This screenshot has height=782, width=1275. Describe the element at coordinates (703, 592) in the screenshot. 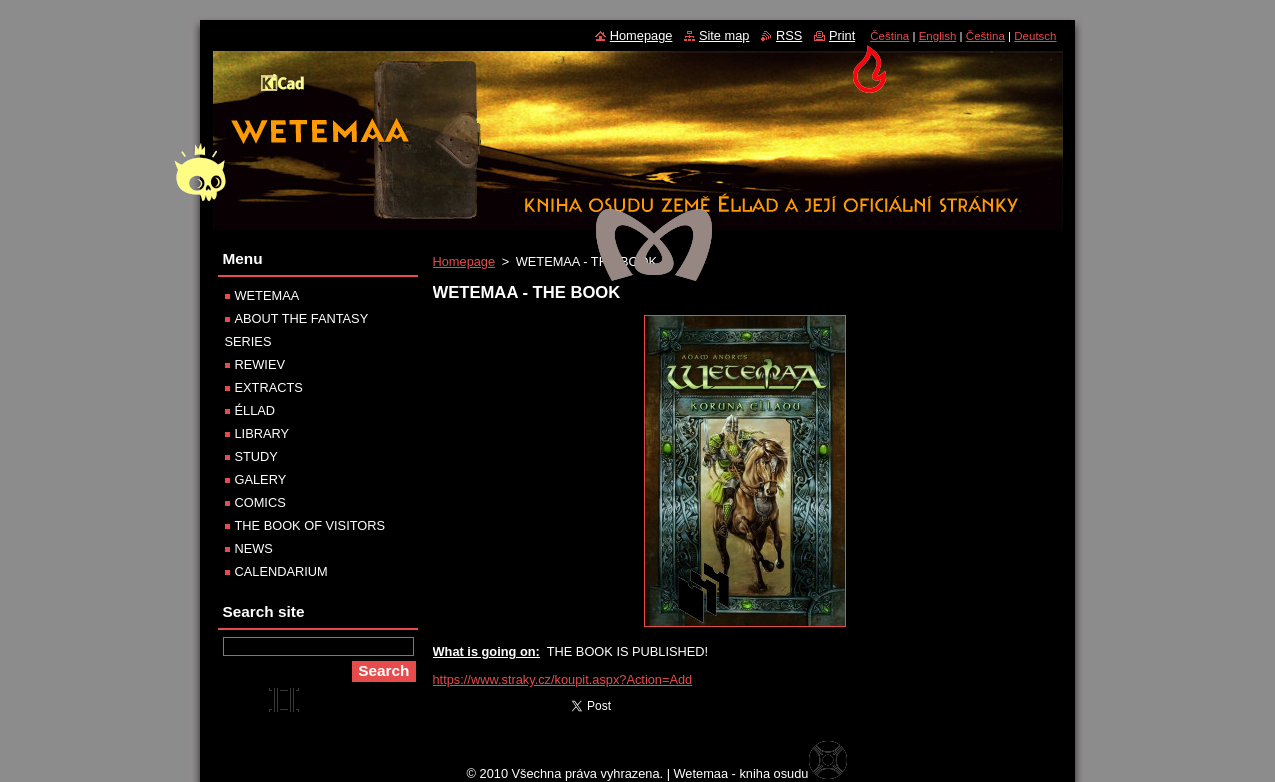

I see `wasmer logo` at that location.